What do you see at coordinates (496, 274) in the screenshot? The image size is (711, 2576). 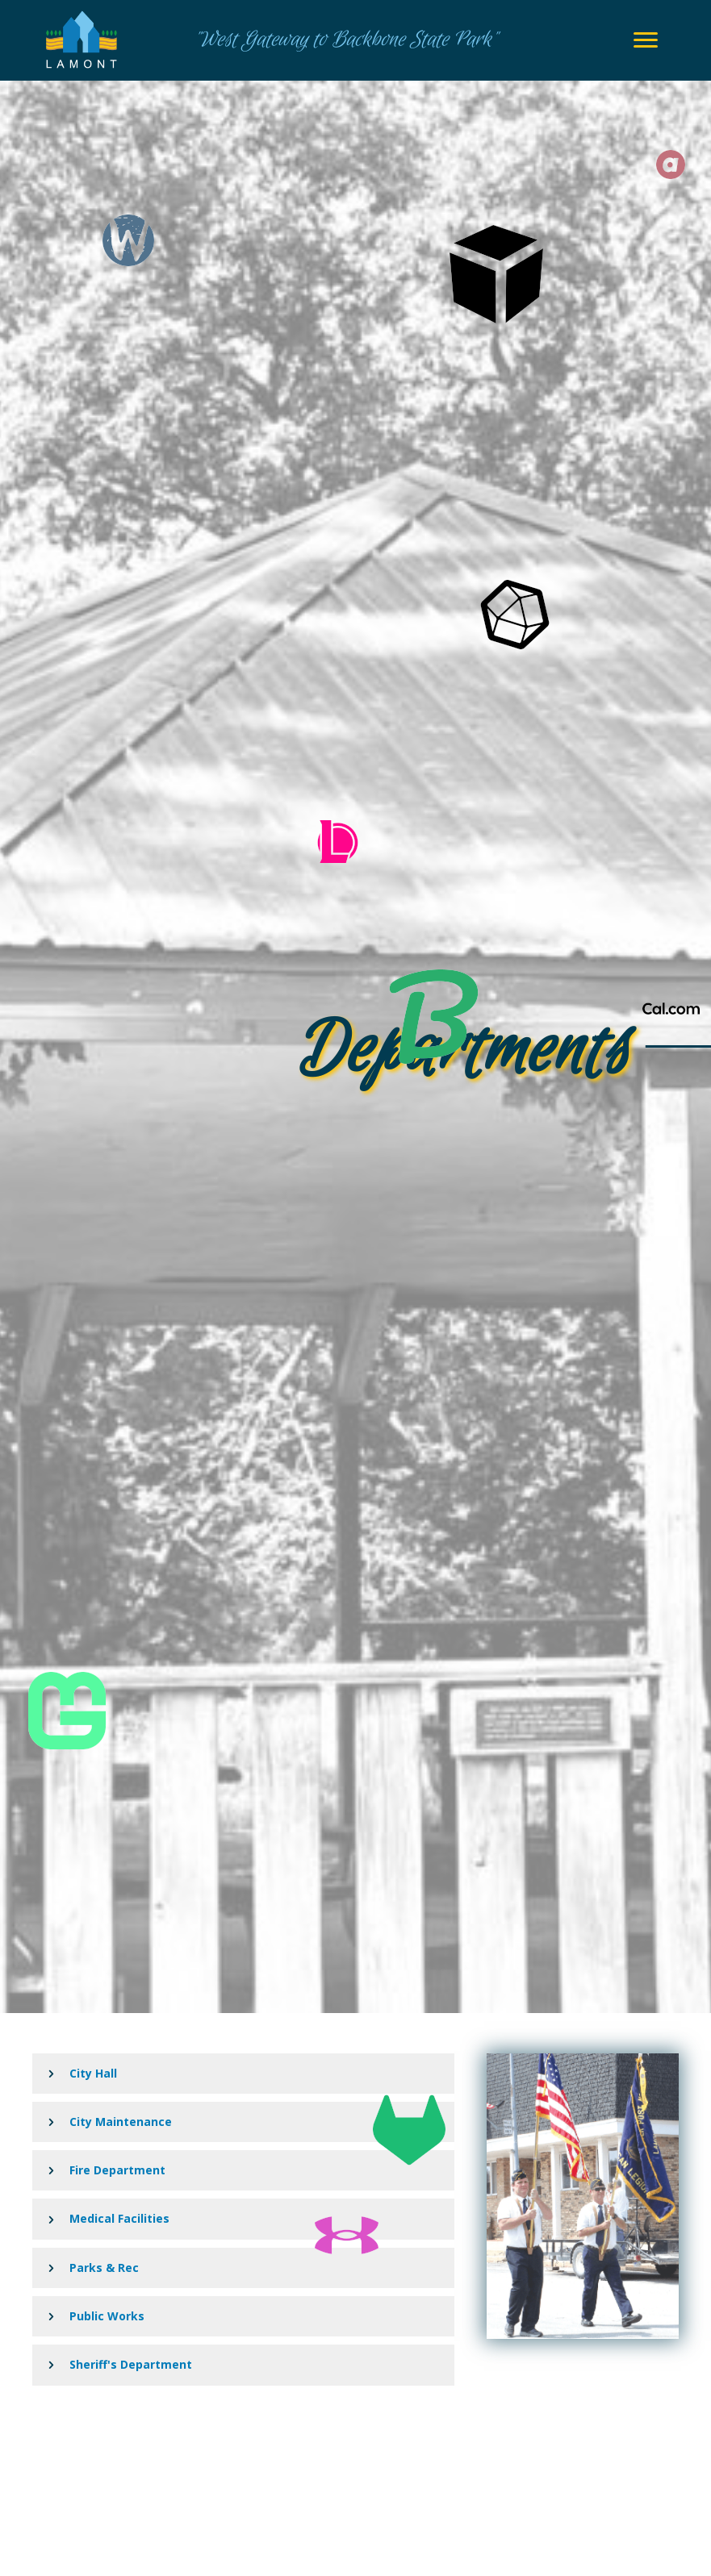 I see `pkgsrc package management system logo` at bounding box center [496, 274].